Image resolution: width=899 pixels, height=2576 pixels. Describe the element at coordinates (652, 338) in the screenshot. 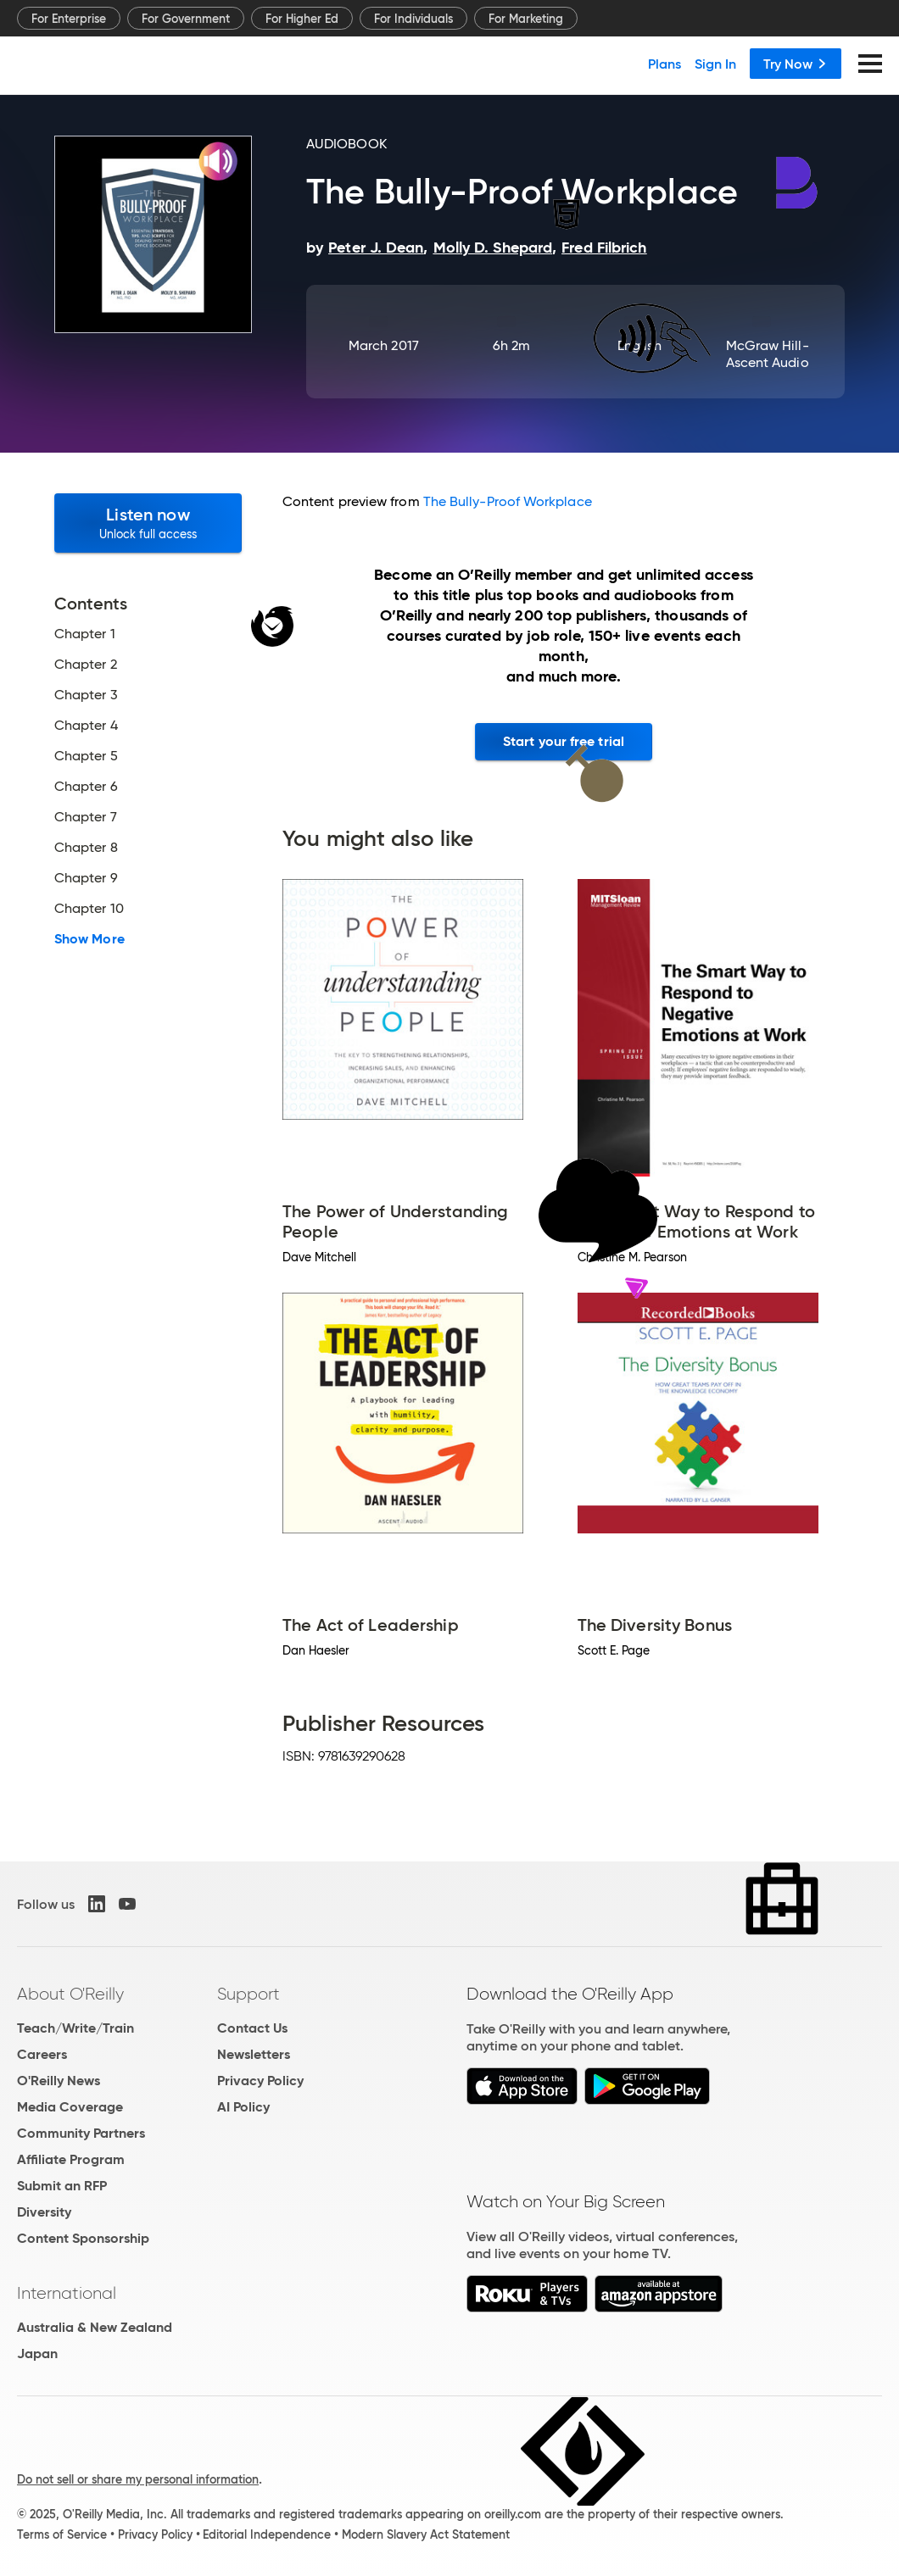

I see `indicates contactless payment is accepted` at that location.